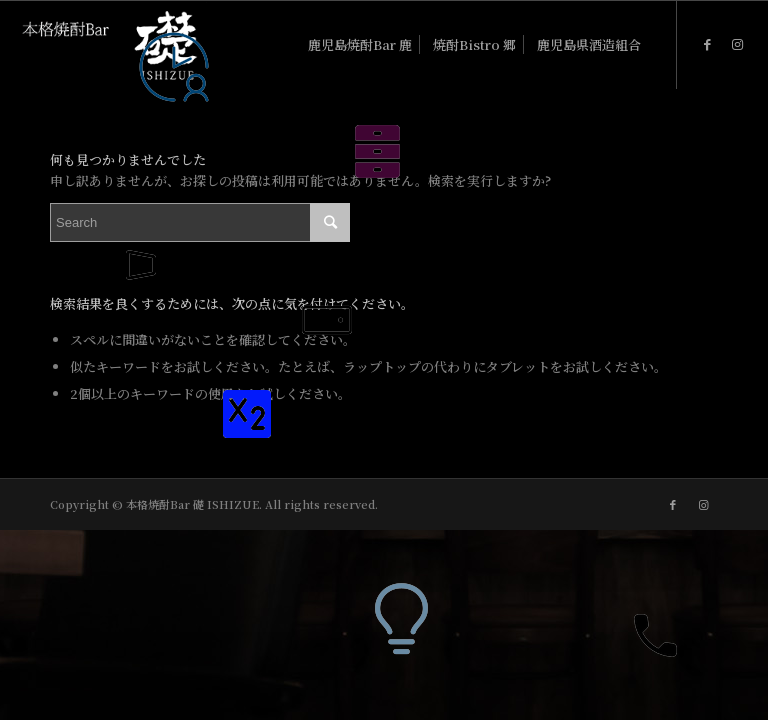  I want to click on browse furniture or home decor items, so click(377, 151).